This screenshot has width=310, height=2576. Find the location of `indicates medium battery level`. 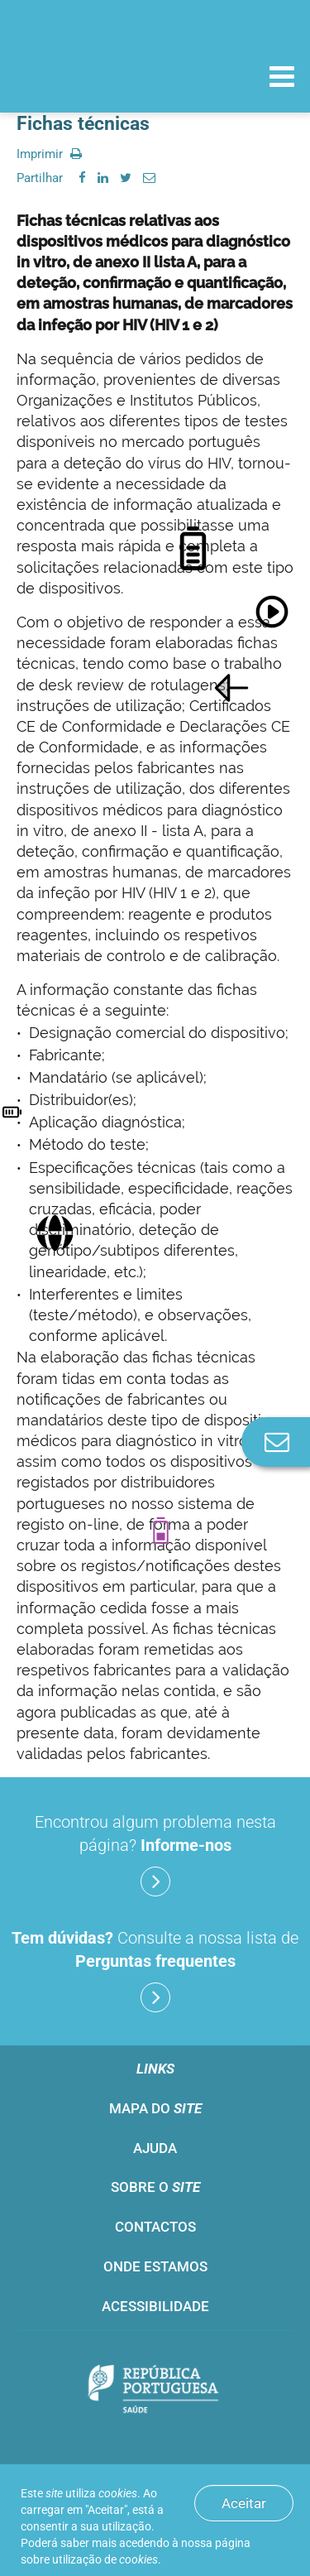

indicates medium battery level is located at coordinates (160, 1531).